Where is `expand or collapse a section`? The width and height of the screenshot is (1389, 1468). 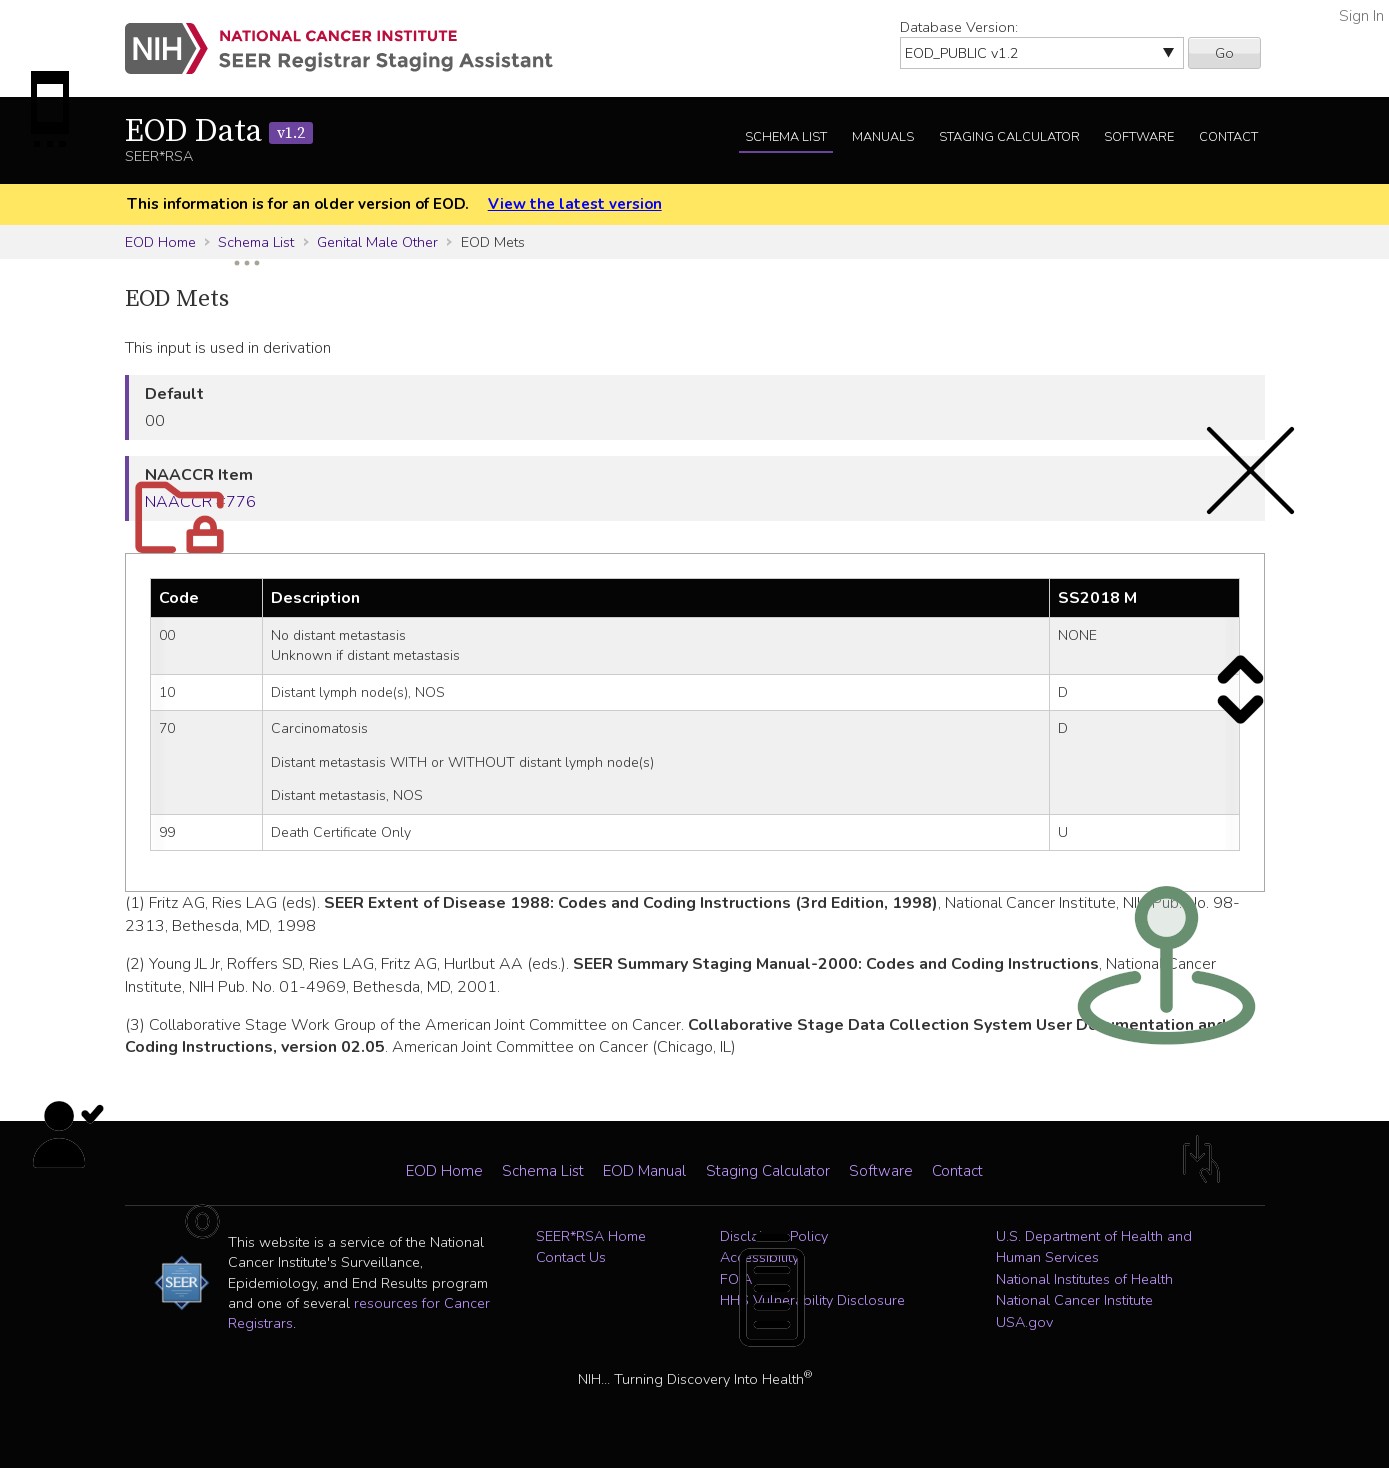
expand or collapse a section is located at coordinates (1240, 689).